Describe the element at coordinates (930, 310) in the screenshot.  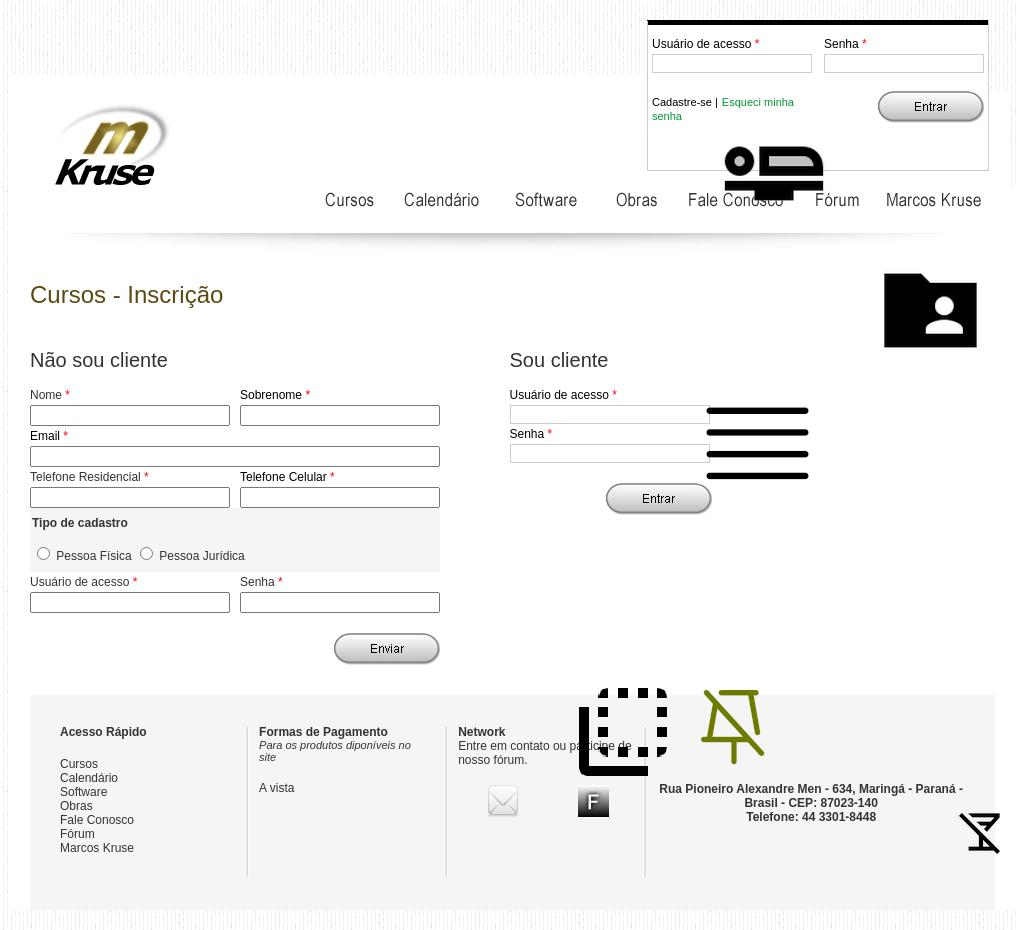
I see `open a shared folder` at that location.